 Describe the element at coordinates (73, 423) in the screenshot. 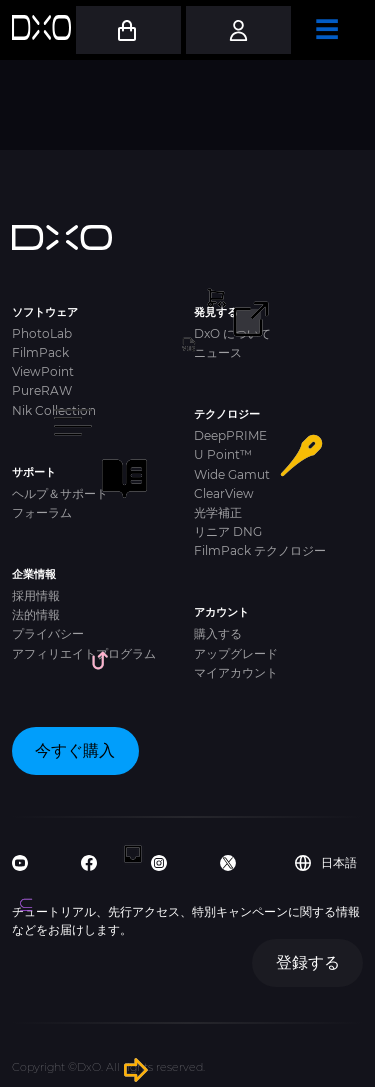

I see `align text to the left` at that location.